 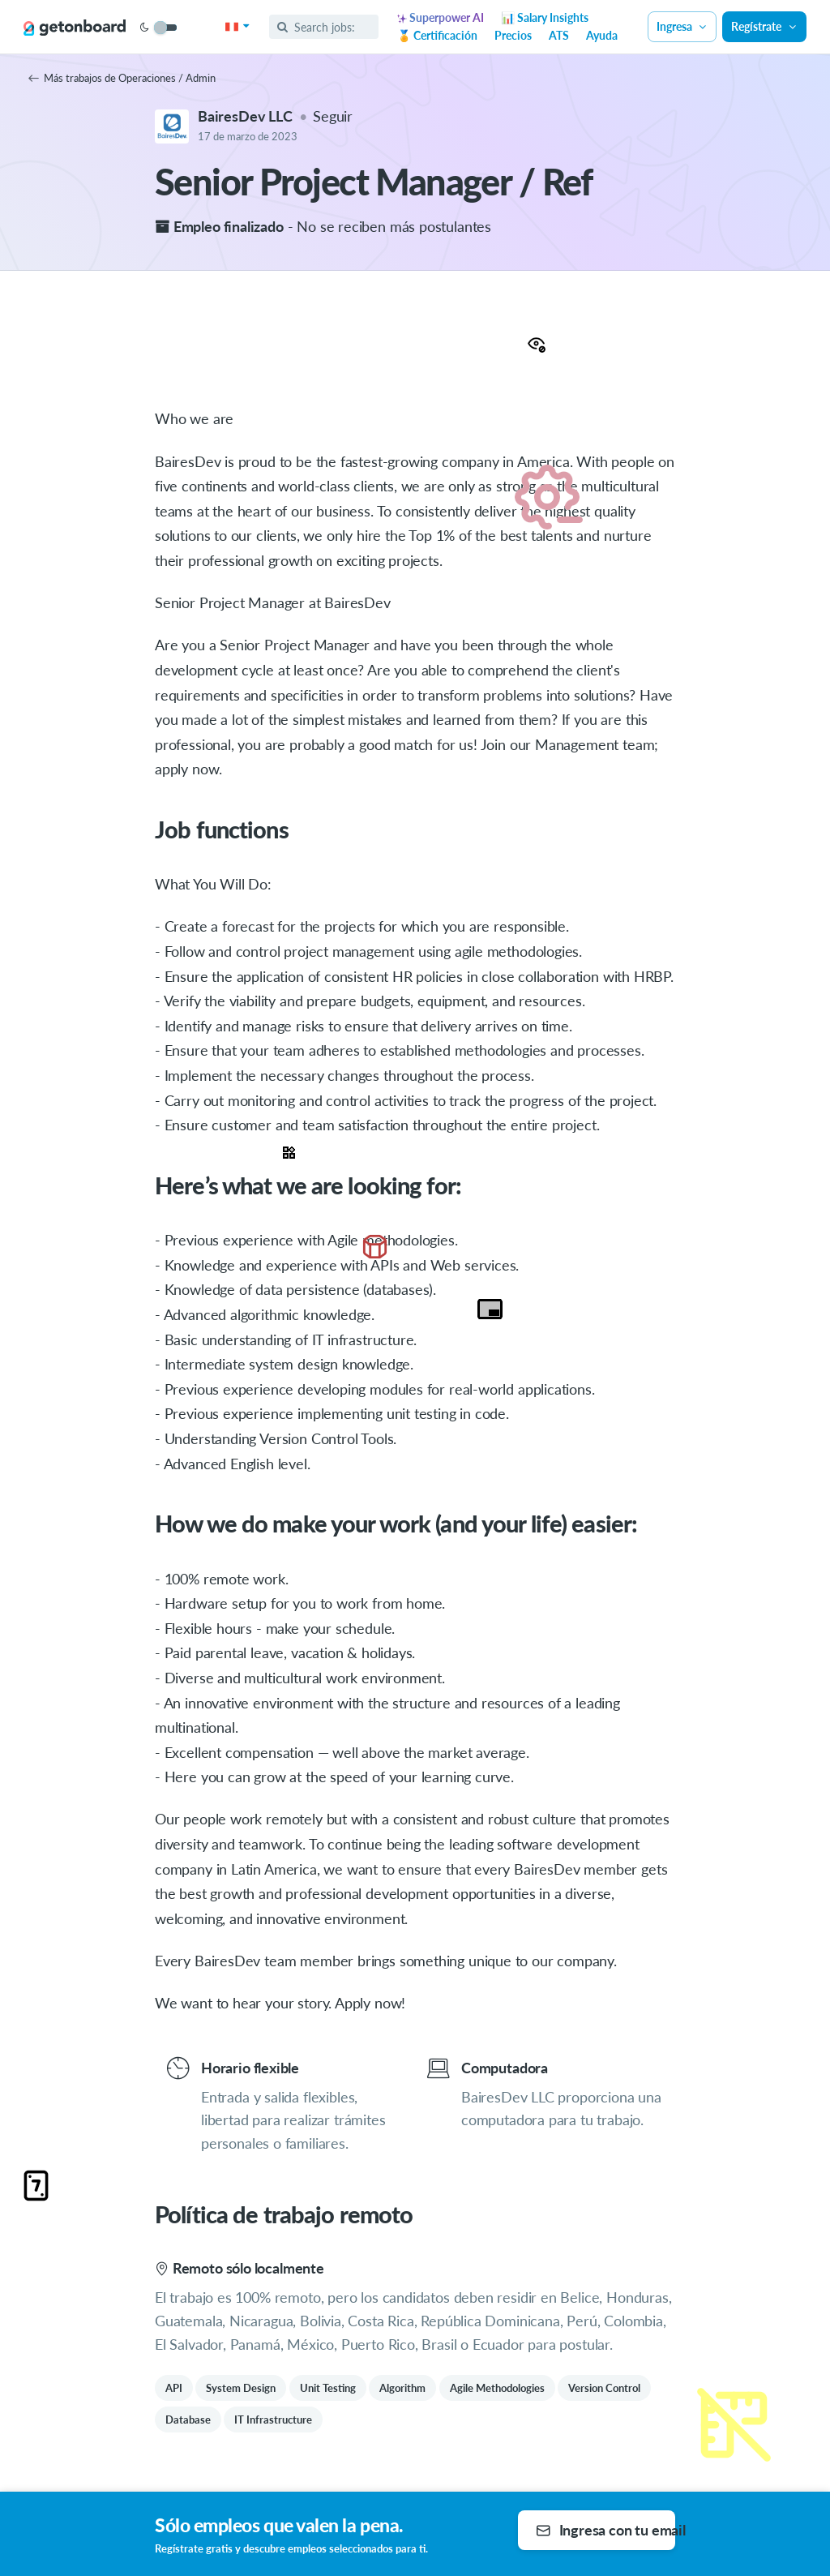 What do you see at coordinates (374, 1246) in the screenshot?
I see `view 3D object or shape` at bounding box center [374, 1246].